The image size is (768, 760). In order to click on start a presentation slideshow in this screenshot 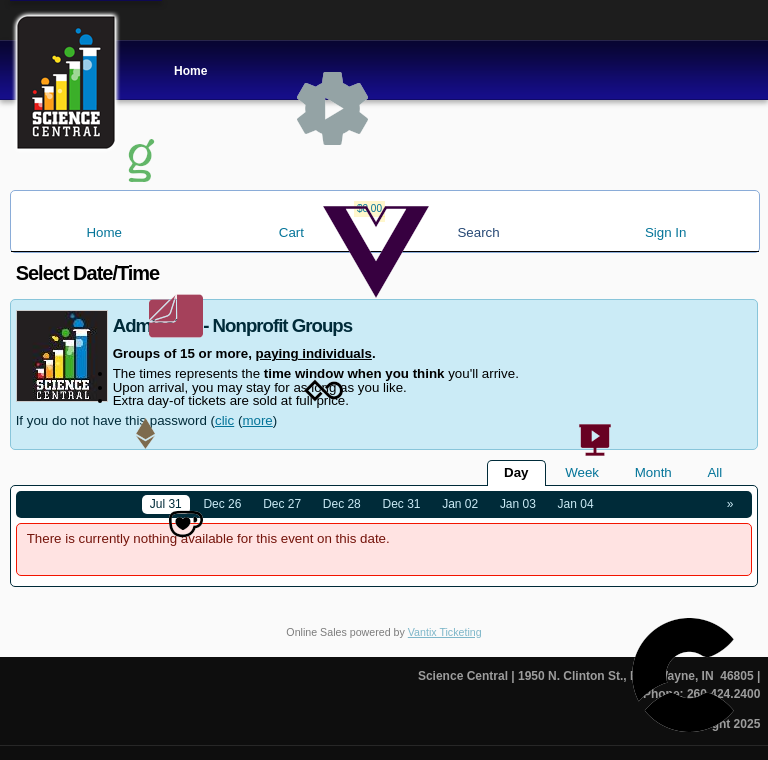, I will do `click(595, 440)`.